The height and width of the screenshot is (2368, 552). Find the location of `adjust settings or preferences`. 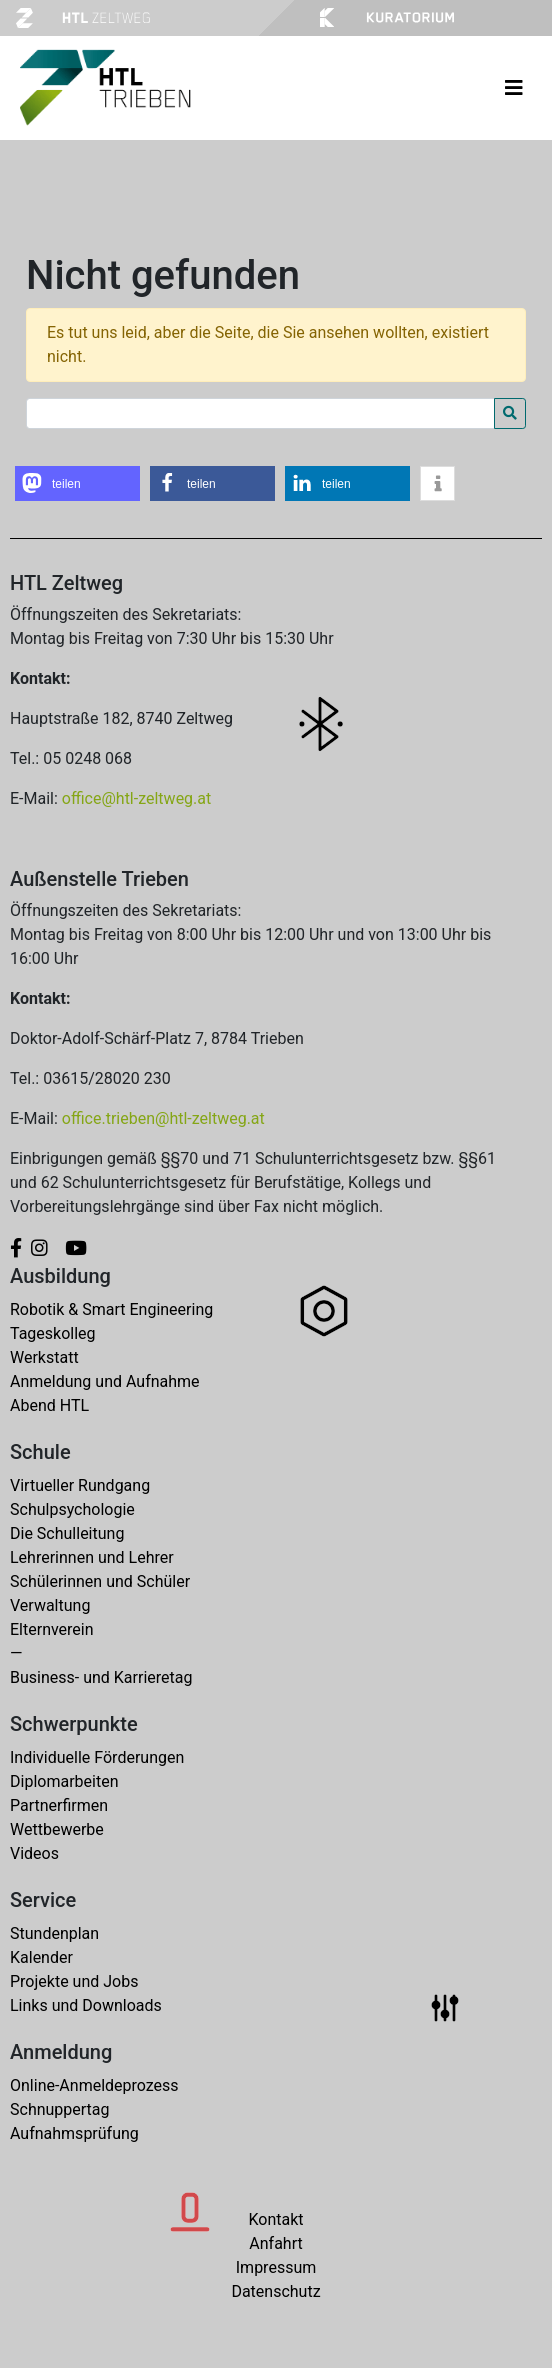

adjust settings or preferences is located at coordinates (445, 2008).